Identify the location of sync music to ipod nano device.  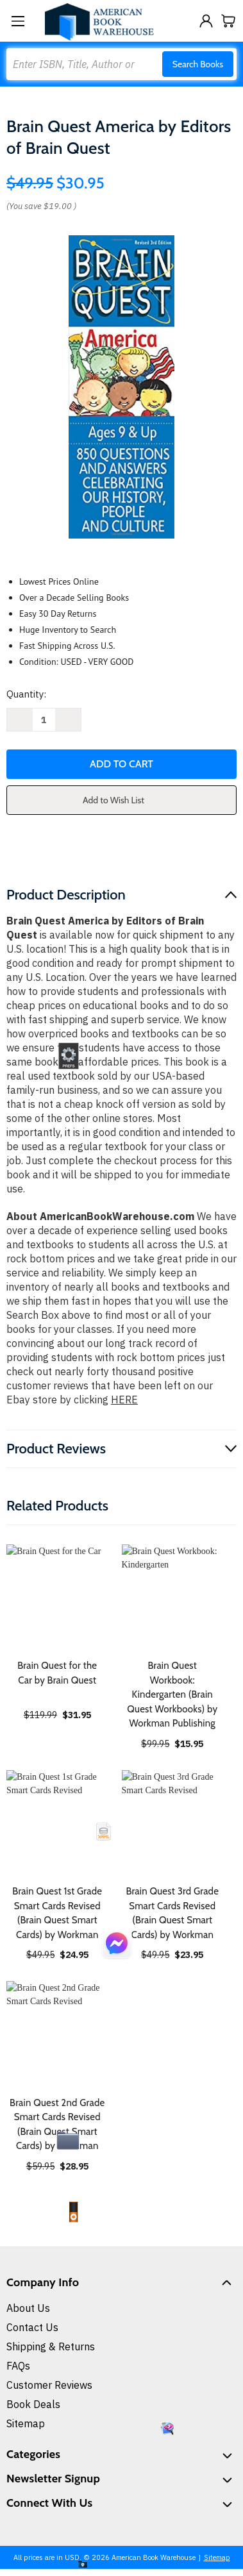
(73, 2212).